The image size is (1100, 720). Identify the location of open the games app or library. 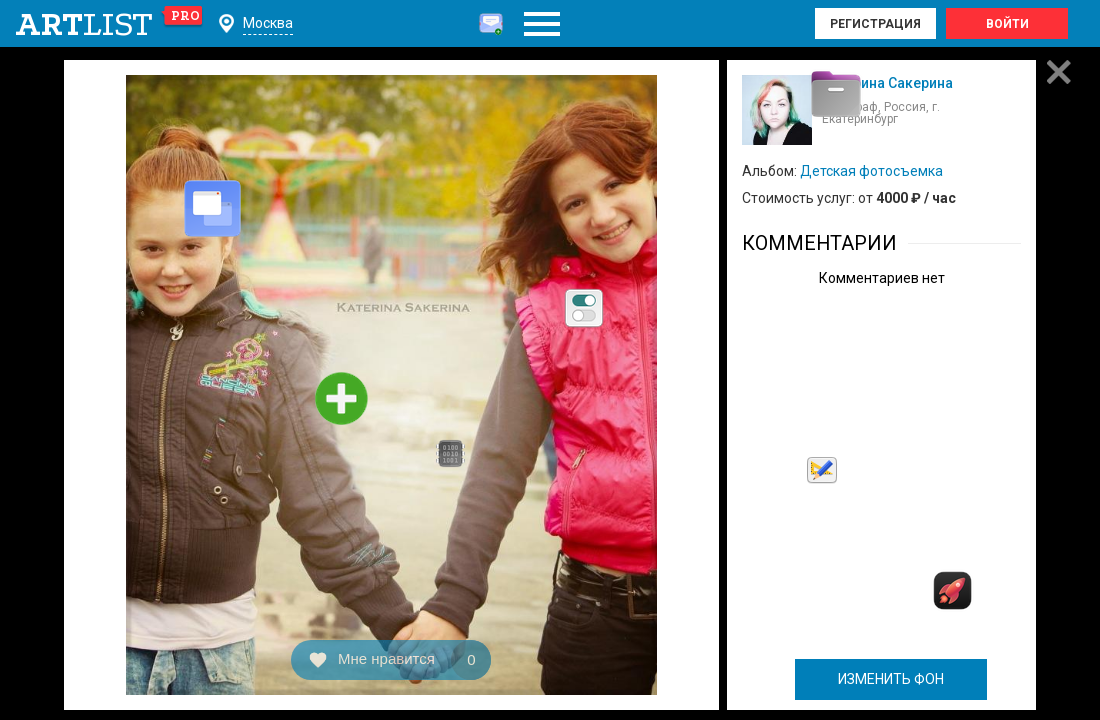
(952, 590).